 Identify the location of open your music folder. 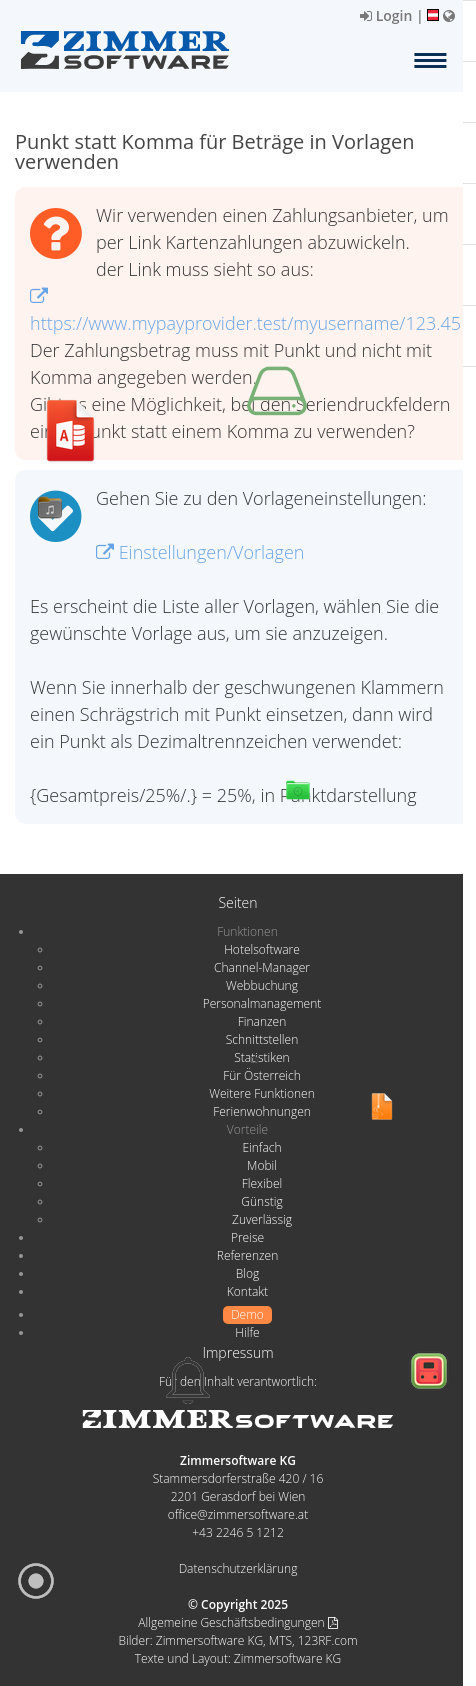
(50, 507).